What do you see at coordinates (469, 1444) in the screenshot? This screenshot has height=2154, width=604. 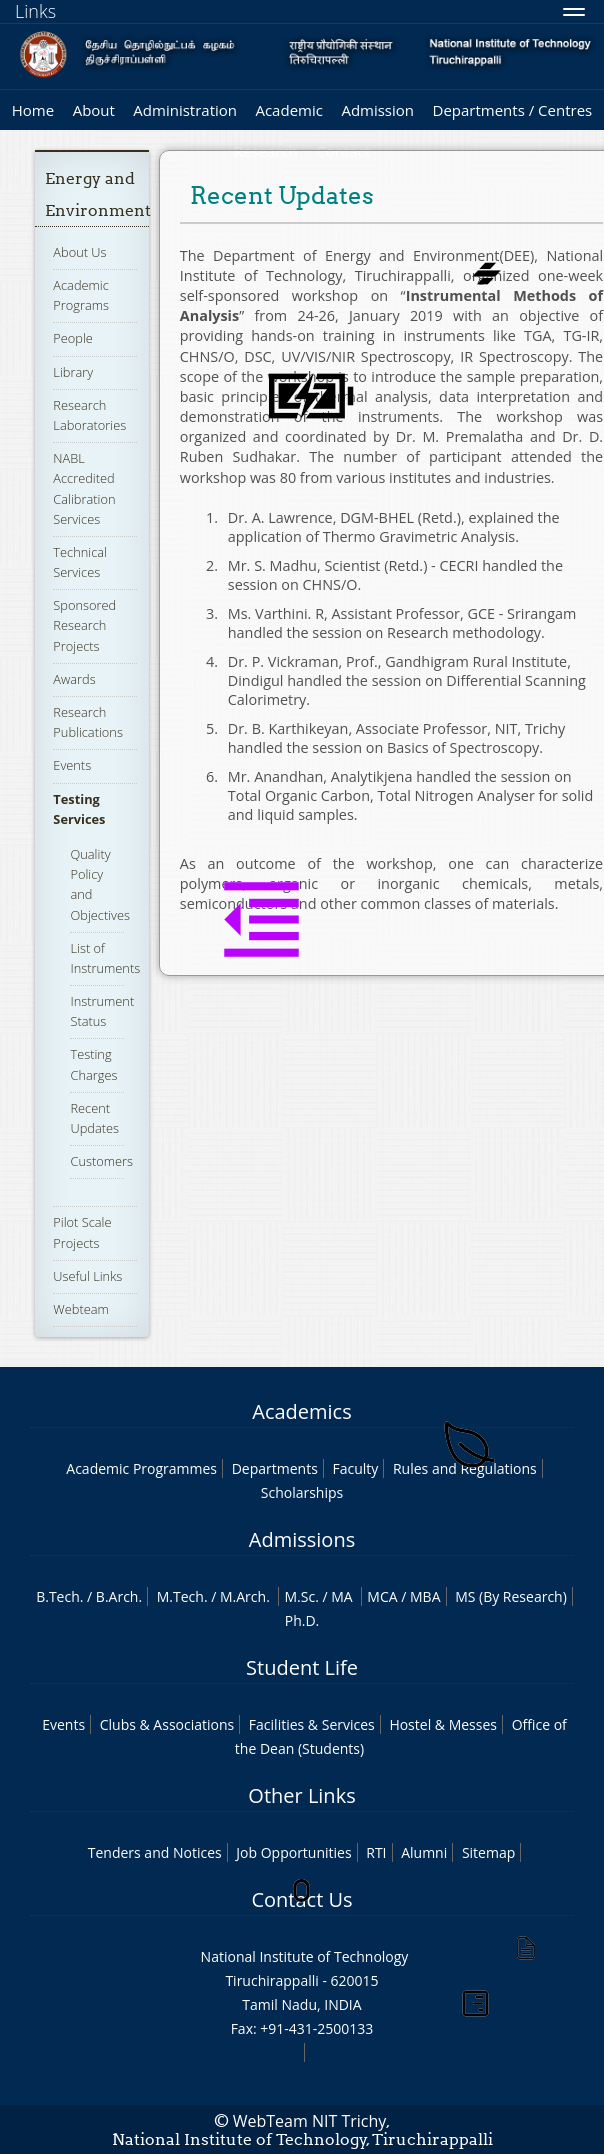 I see `indicates eco-friendly or sustainable option` at bounding box center [469, 1444].